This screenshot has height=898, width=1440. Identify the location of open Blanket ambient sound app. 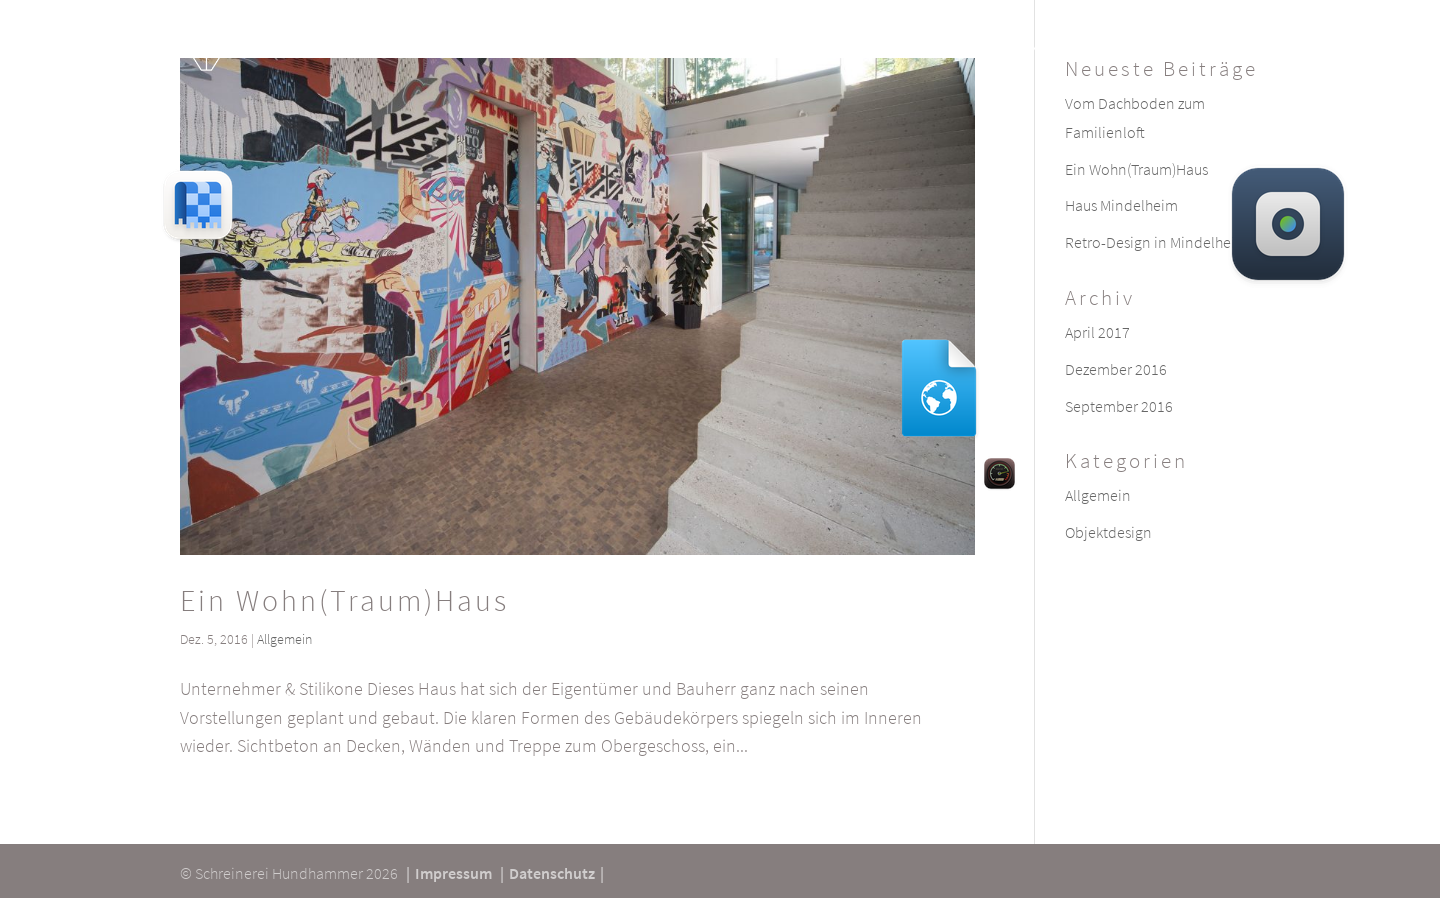
(198, 205).